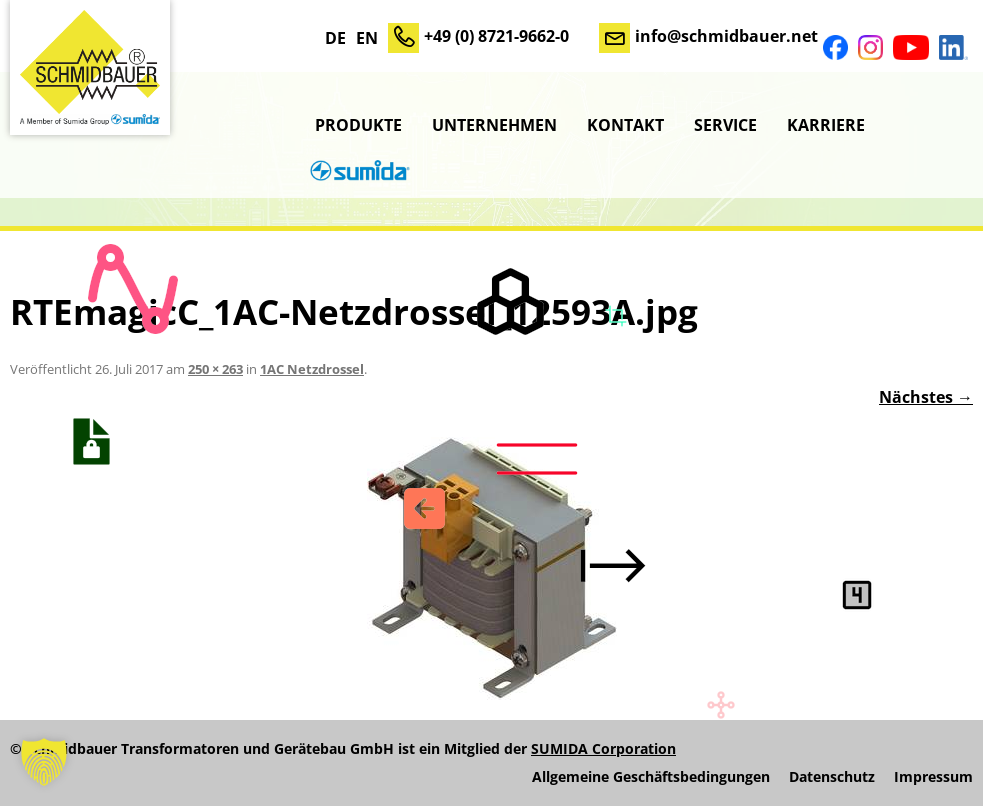 The height and width of the screenshot is (806, 983). What do you see at coordinates (537, 459) in the screenshot?
I see `indicates equality or comparison between values` at bounding box center [537, 459].